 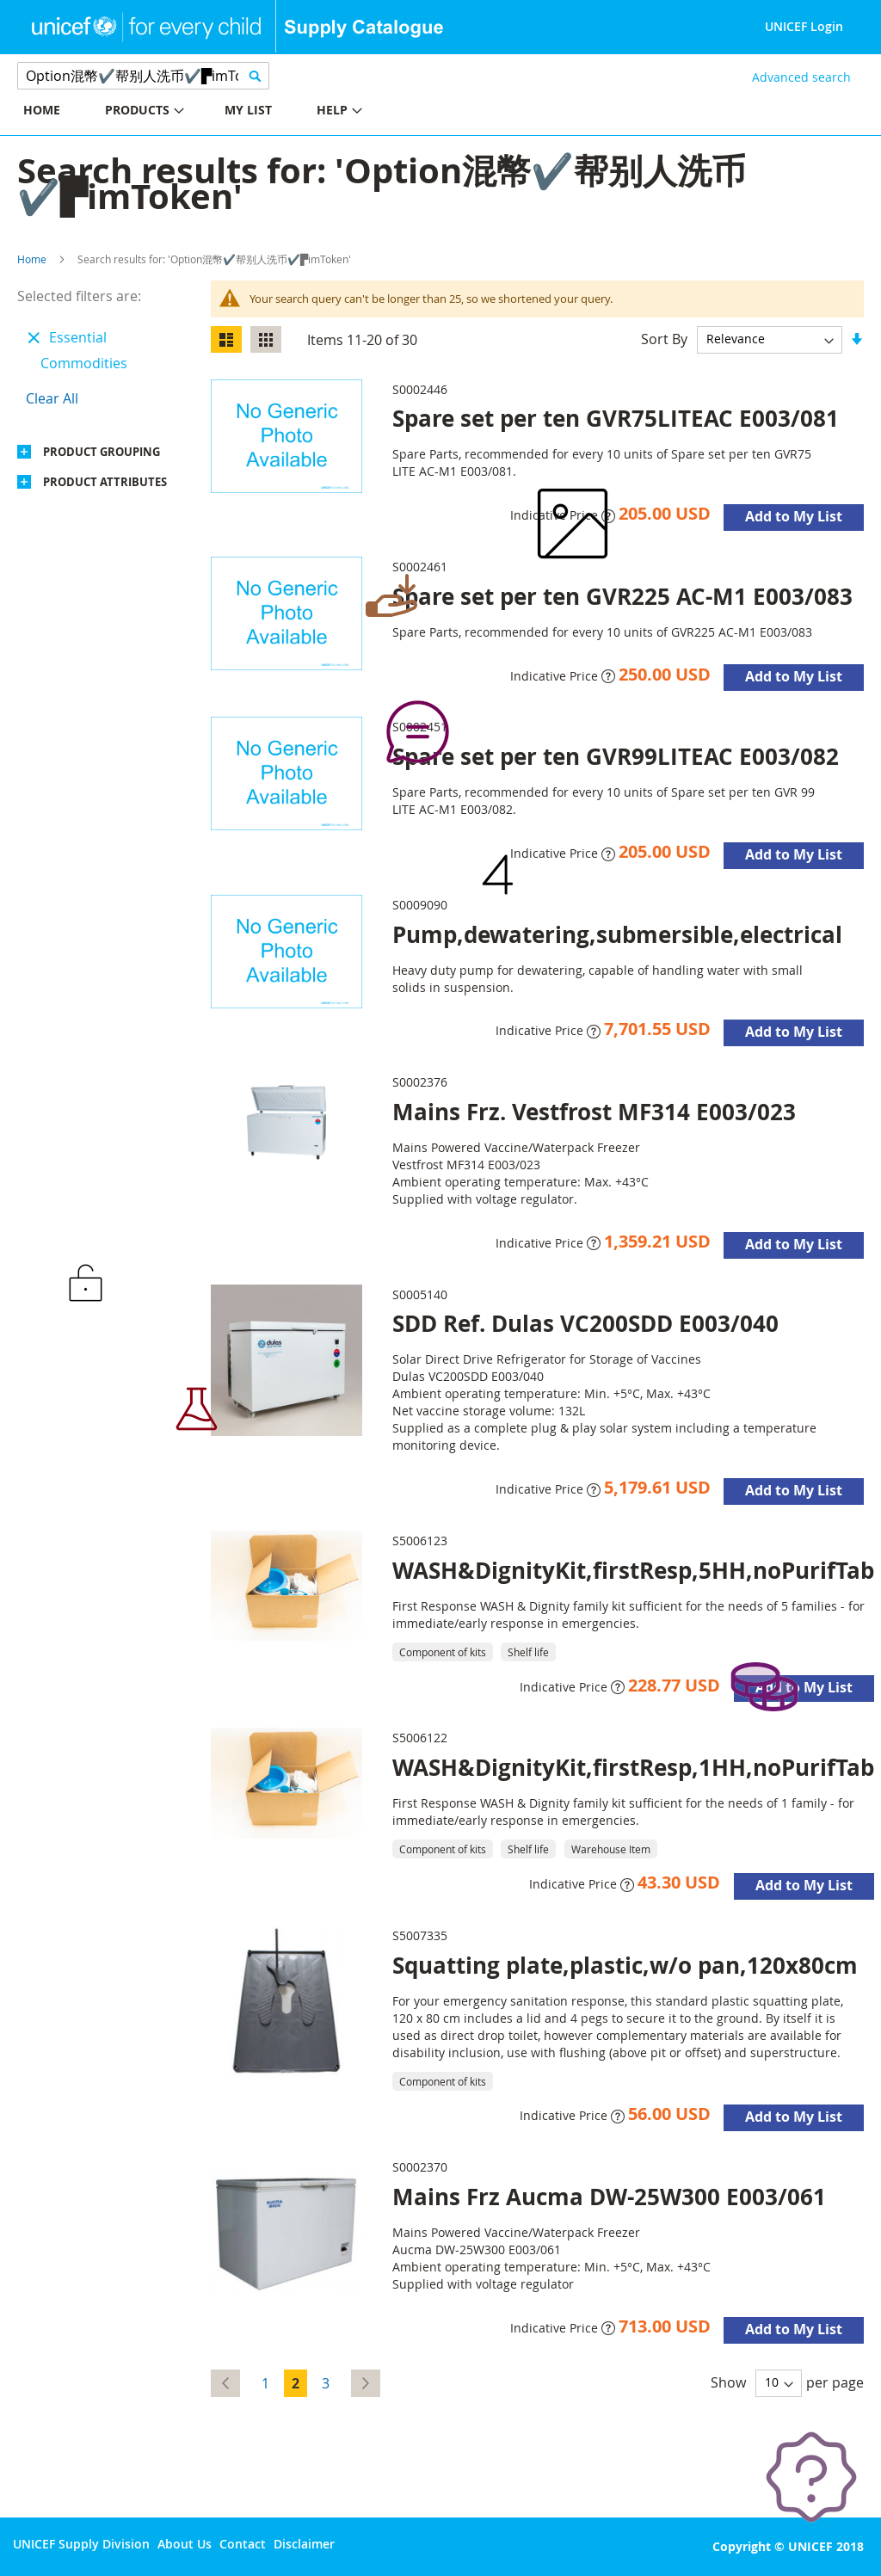 I want to click on view FAQ or help information, so click(x=811, y=2477).